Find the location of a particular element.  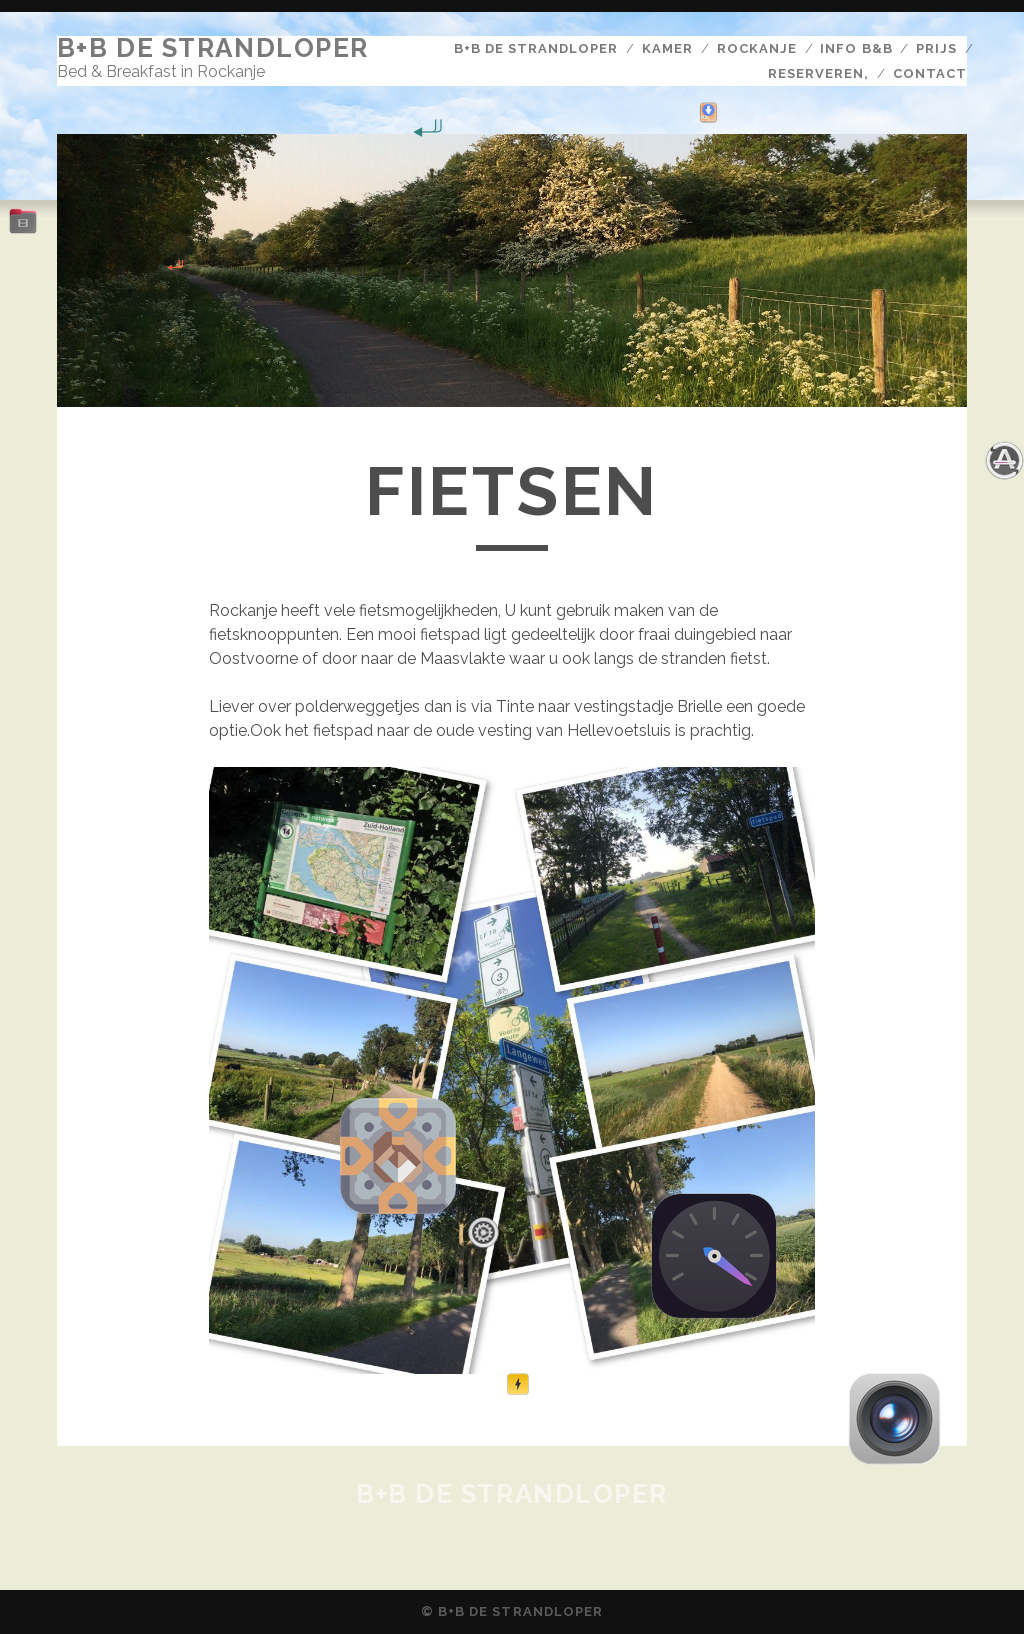

check for available software updates is located at coordinates (1004, 460).